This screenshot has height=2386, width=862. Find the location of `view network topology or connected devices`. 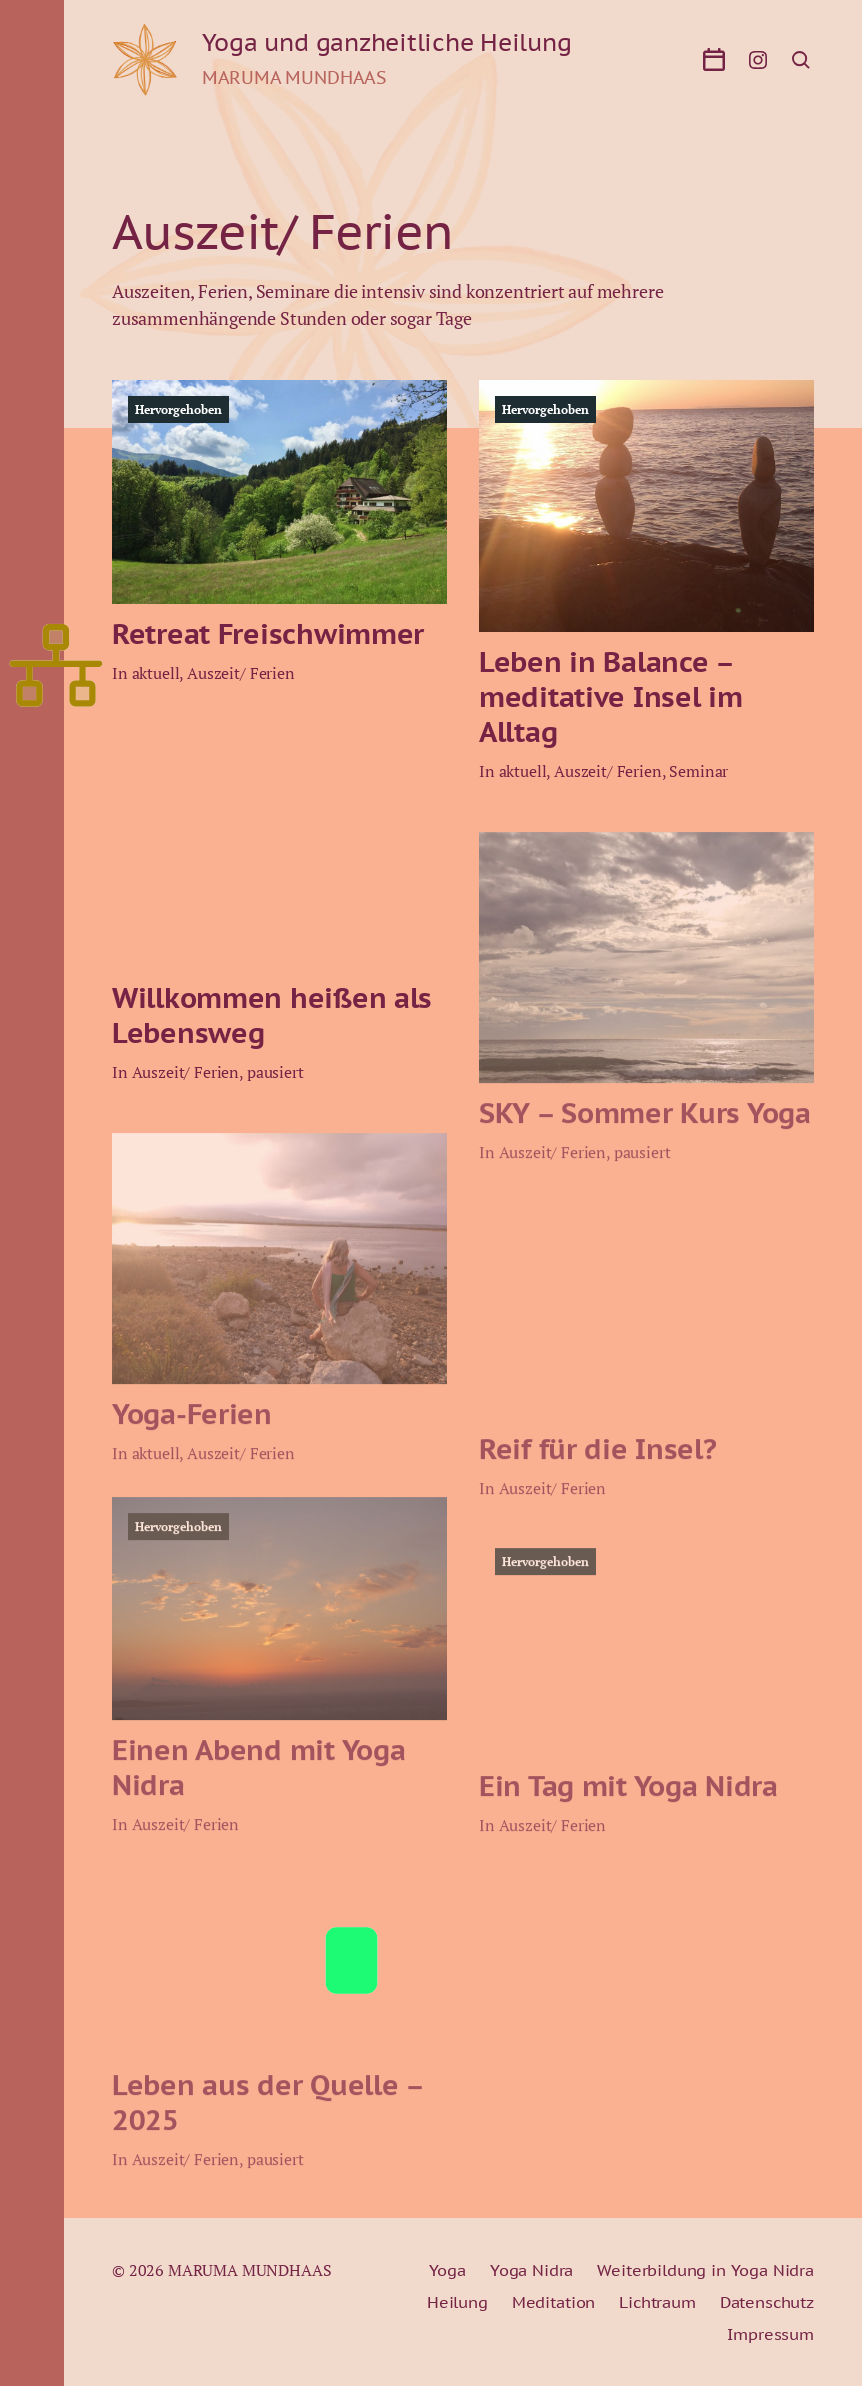

view network topology or connected devices is located at coordinates (56, 667).